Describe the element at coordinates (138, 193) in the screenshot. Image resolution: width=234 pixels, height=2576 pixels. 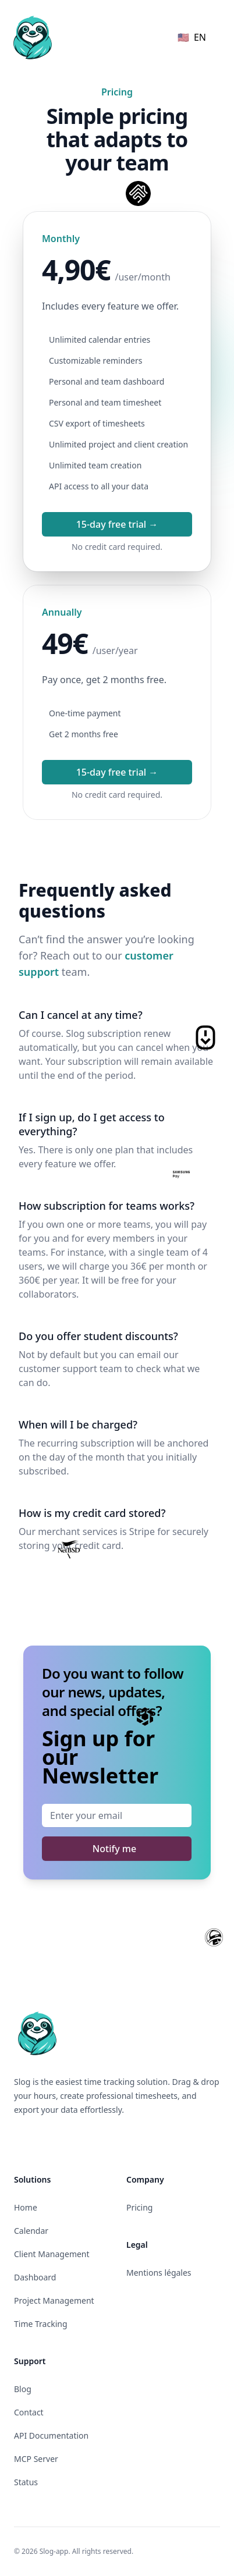
I see `open homebridge app settings` at that location.